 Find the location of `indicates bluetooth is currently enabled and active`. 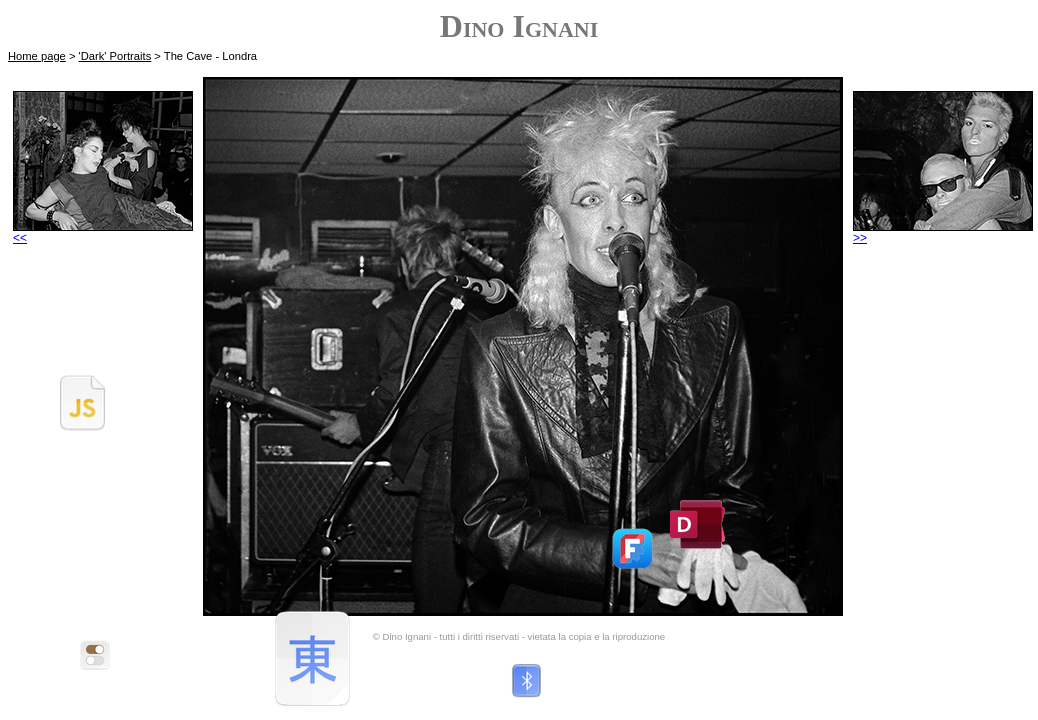

indicates bluetooth is currently enabled and active is located at coordinates (526, 680).